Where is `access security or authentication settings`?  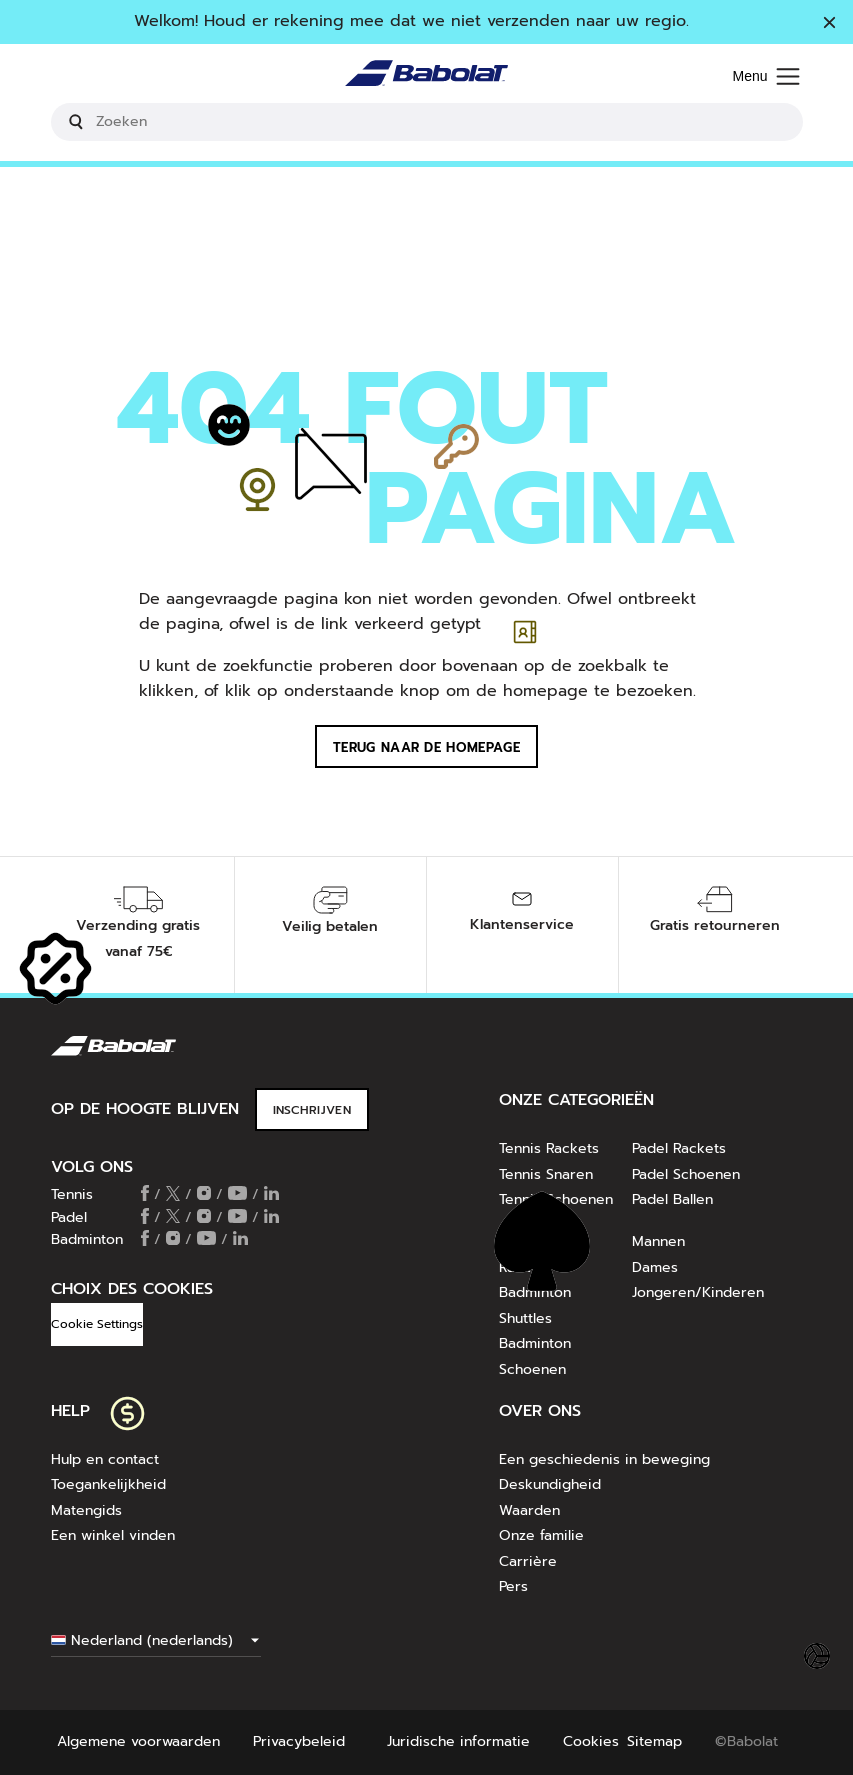
access security or authentication settings is located at coordinates (456, 446).